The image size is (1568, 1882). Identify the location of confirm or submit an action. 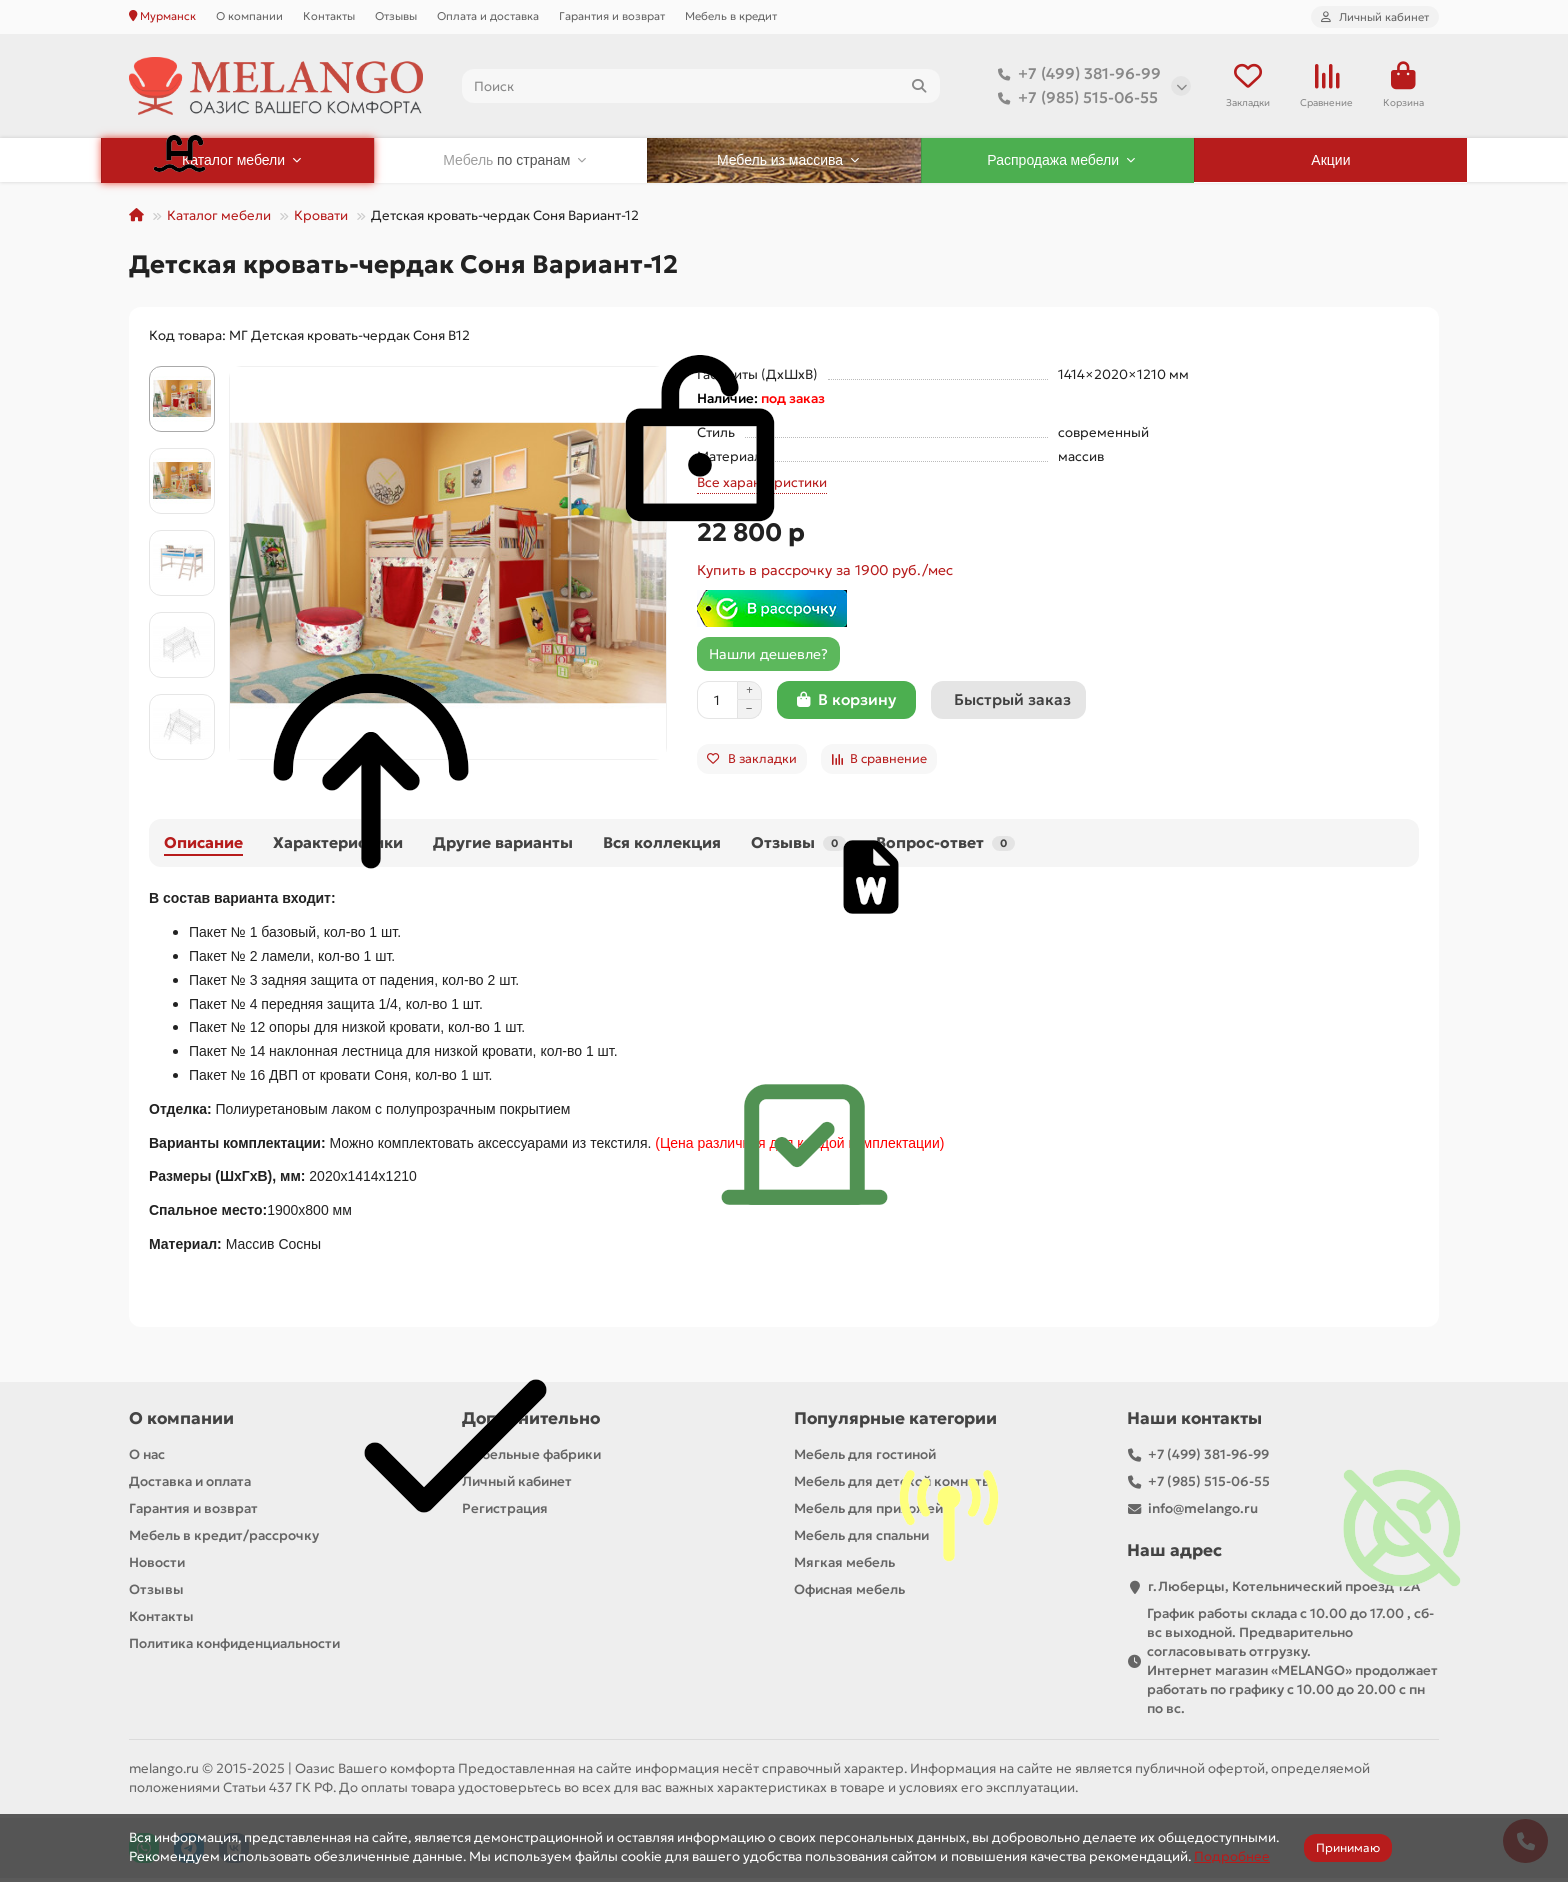
(452, 1439).